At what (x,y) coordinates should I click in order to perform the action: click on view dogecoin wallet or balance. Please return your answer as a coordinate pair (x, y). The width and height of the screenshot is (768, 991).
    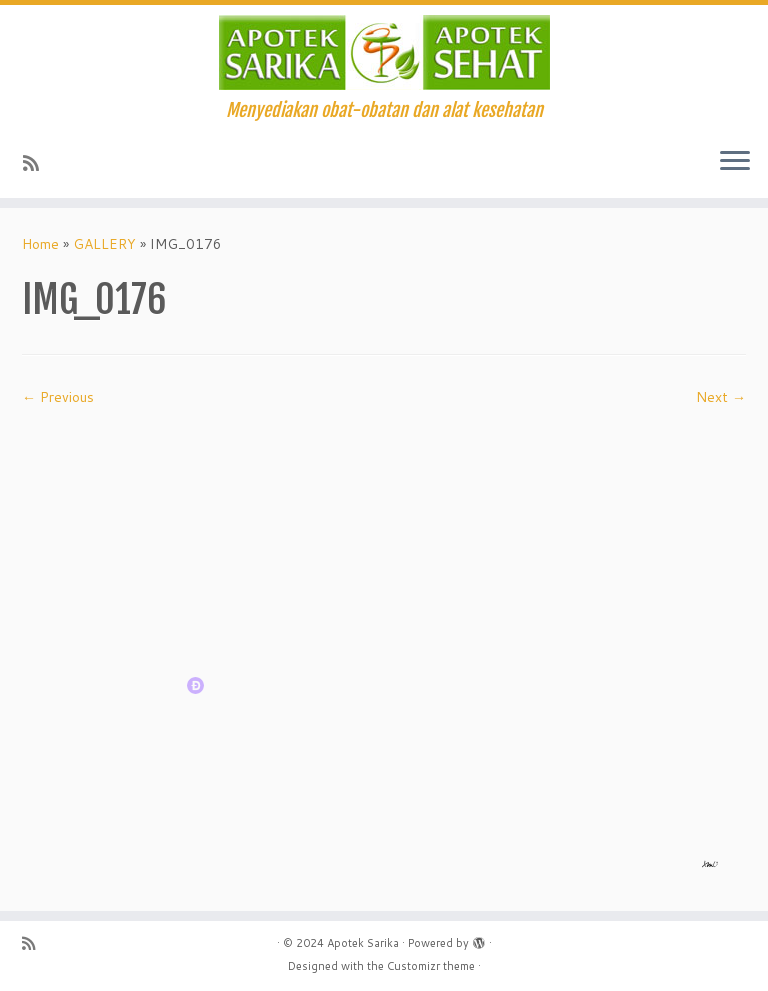
    Looking at the image, I should click on (195, 685).